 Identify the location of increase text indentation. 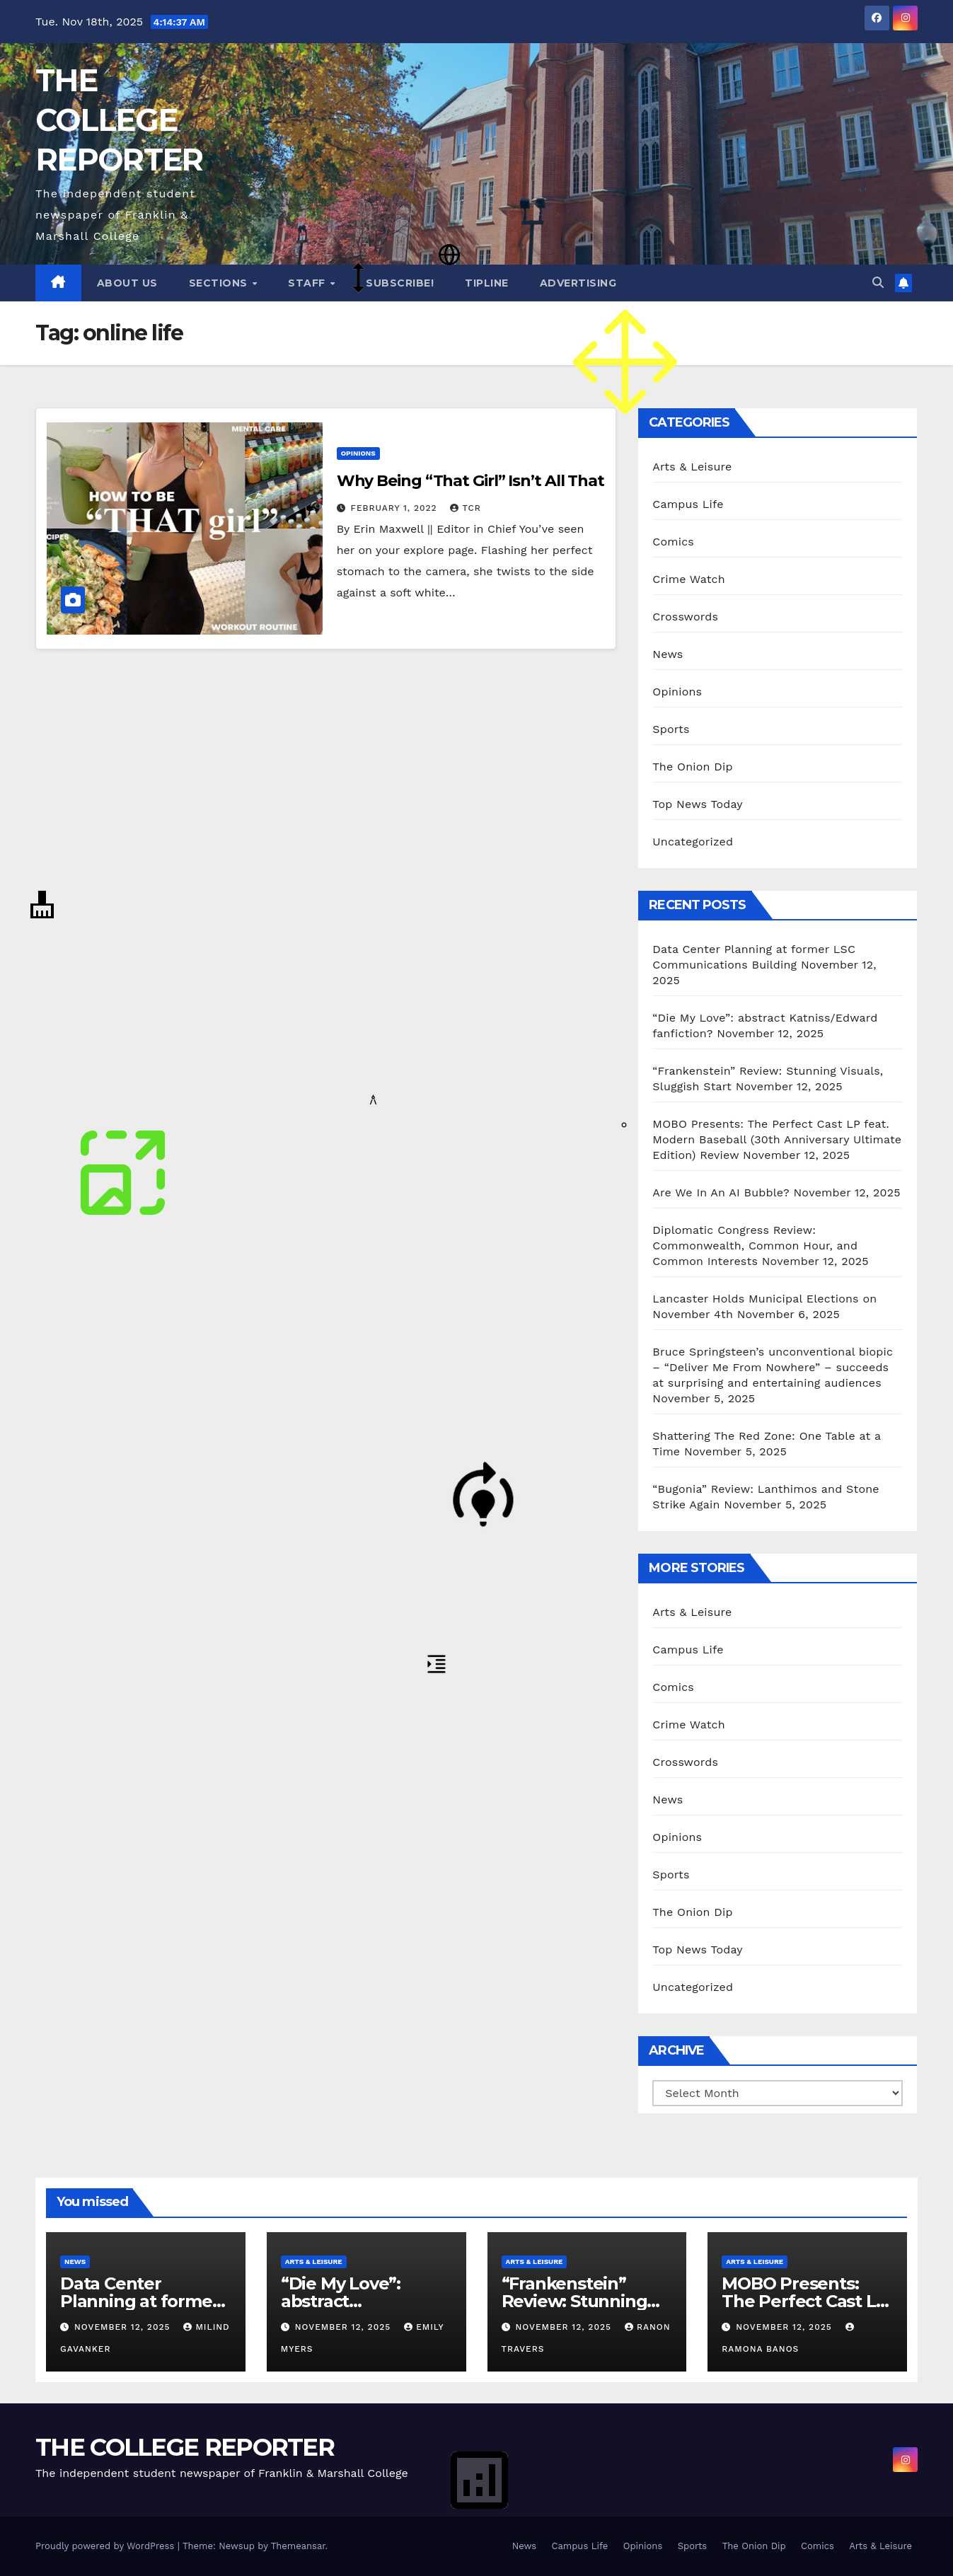
(437, 1664).